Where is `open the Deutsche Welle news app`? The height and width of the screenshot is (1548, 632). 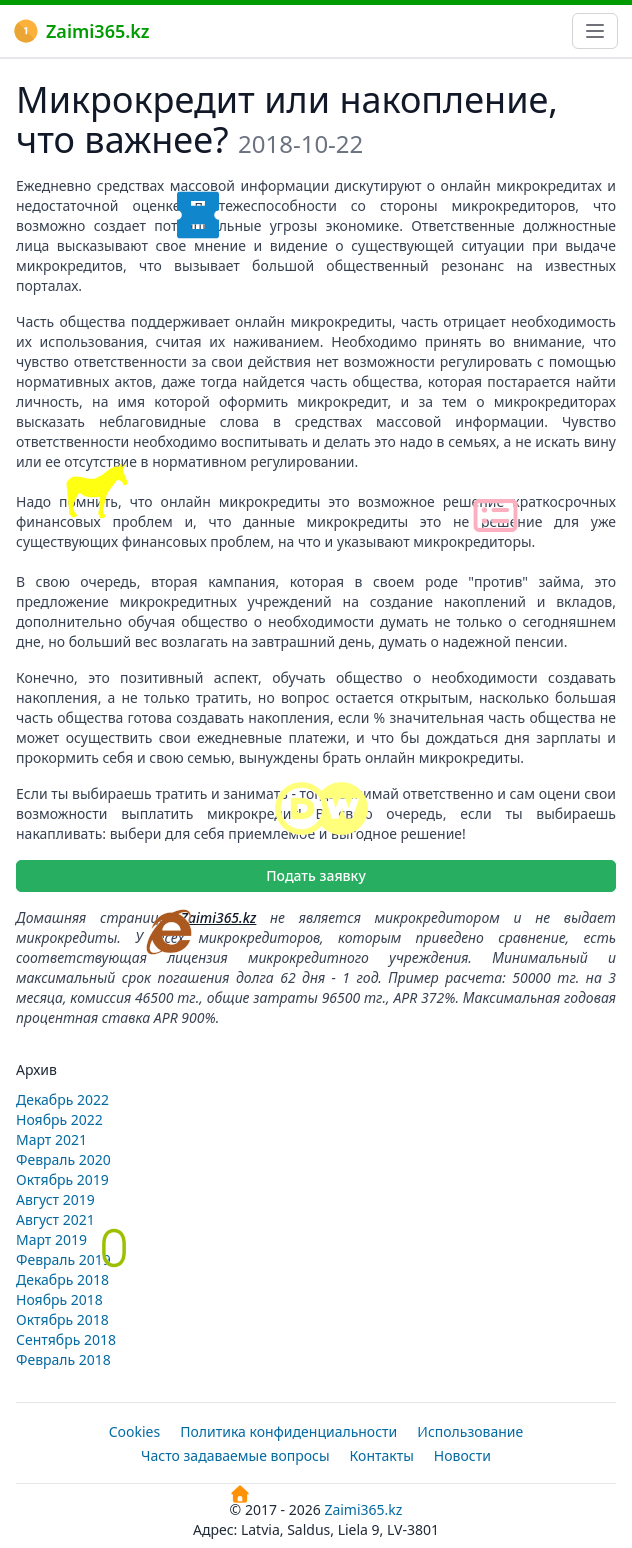
open the Deutsche Welle news app is located at coordinates (321, 808).